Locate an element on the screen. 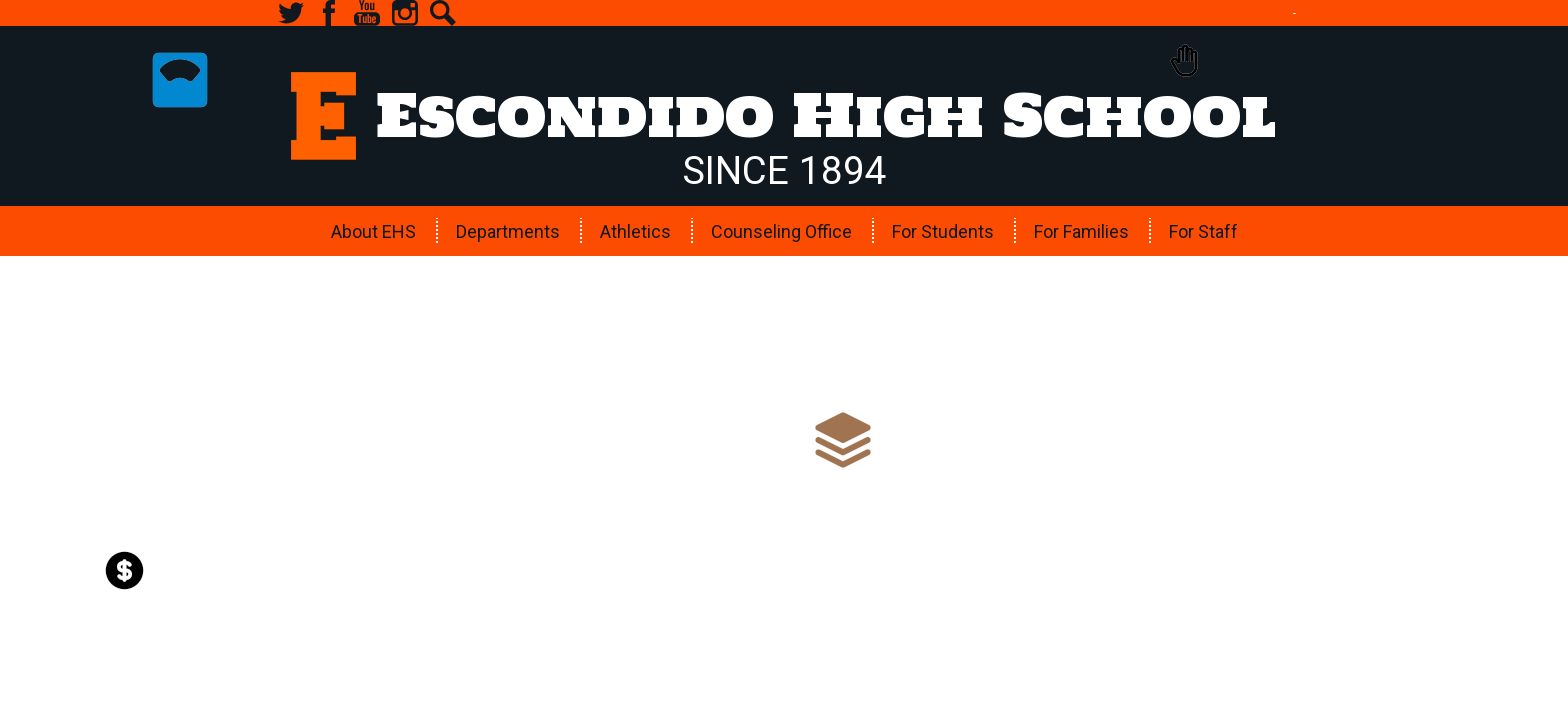 The image size is (1568, 720). view stacked layers or content is located at coordinates (843, 440).